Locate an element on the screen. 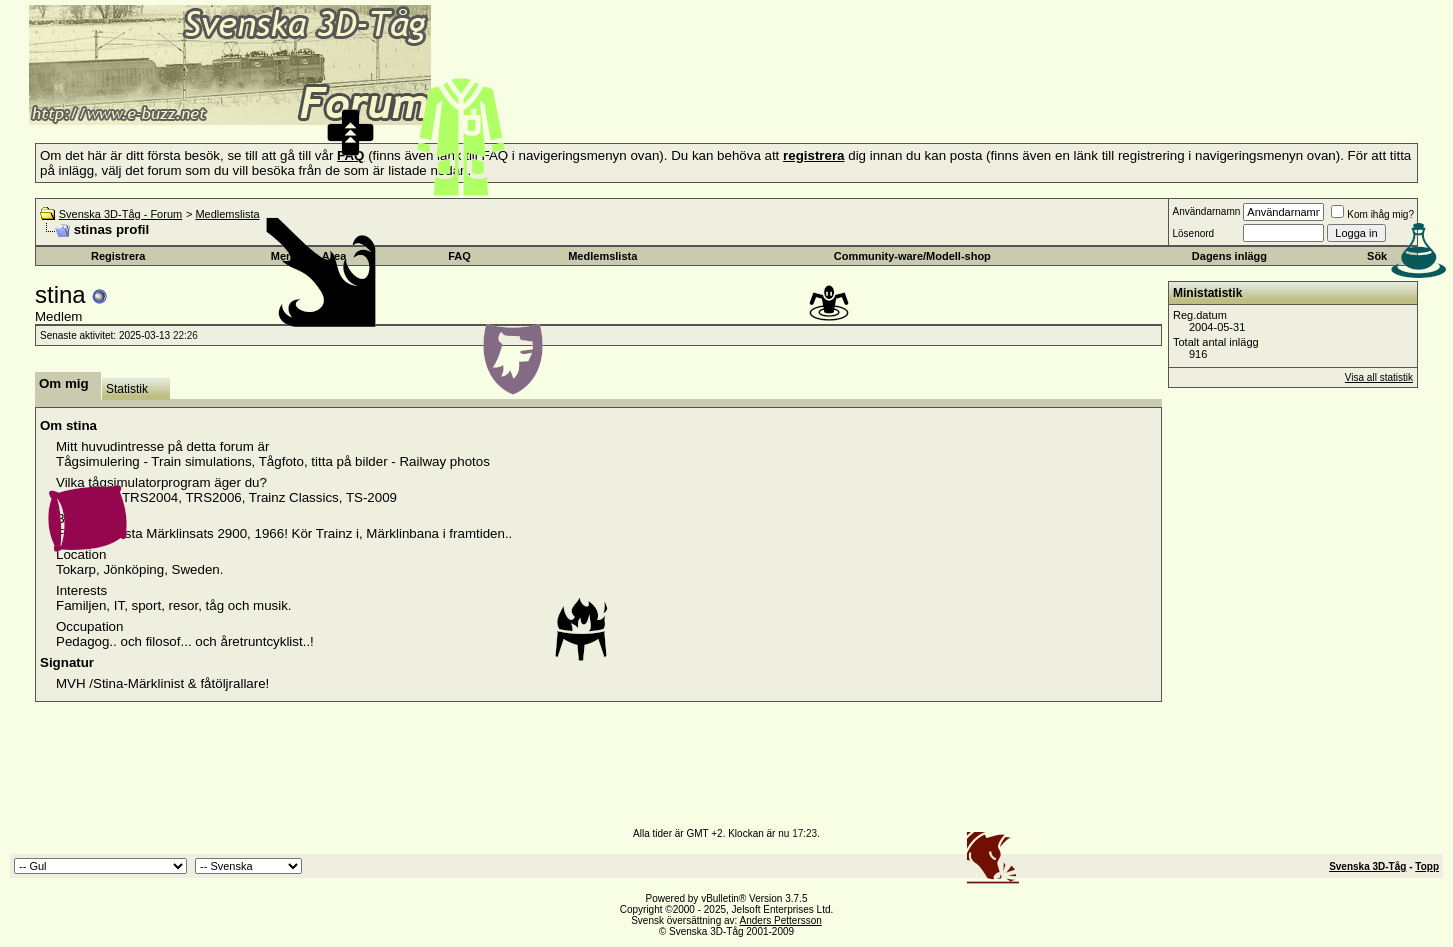 This screenshot has height=947, width=1453. use a potion item from inventory is located at coordinates (1418, 250).